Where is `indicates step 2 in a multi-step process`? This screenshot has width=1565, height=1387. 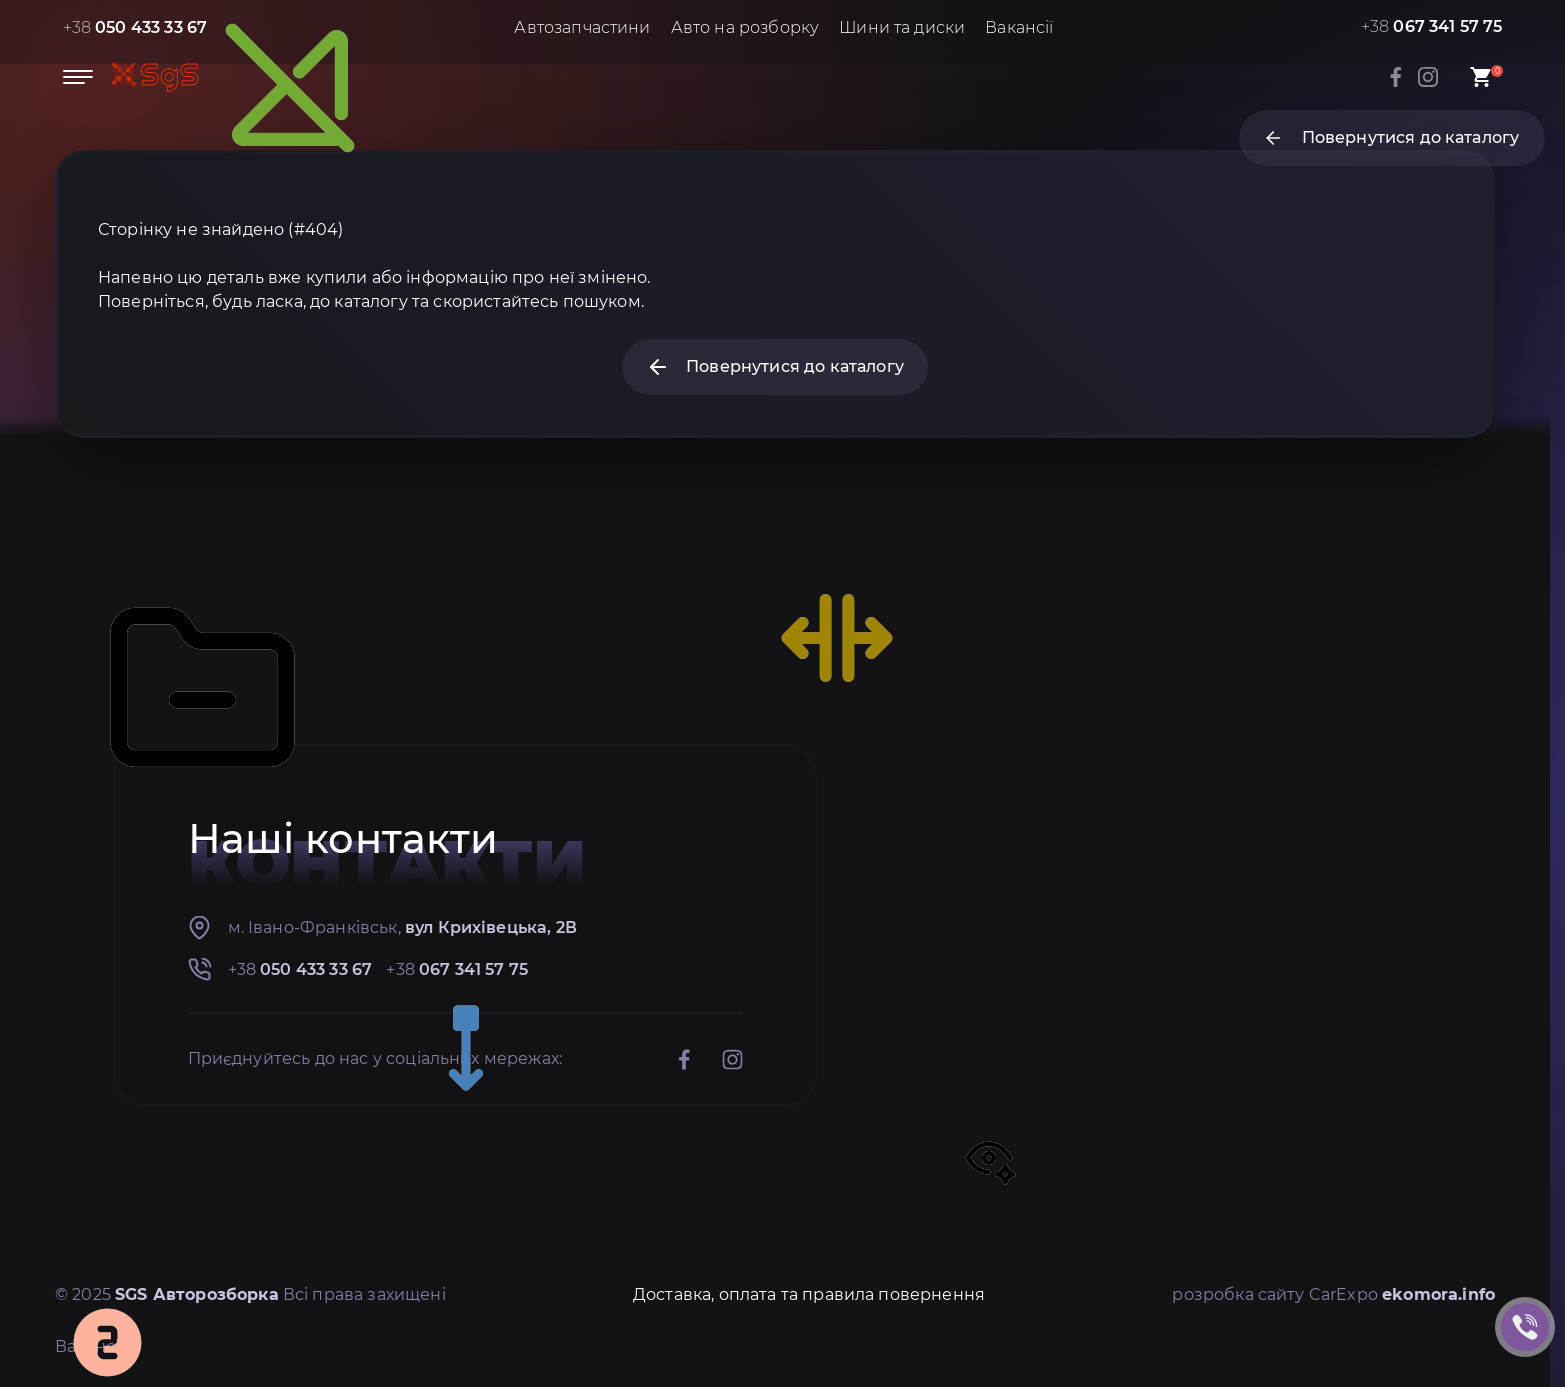
indicates step 2 in a multi-step process is located at coordinates (107, 1342).